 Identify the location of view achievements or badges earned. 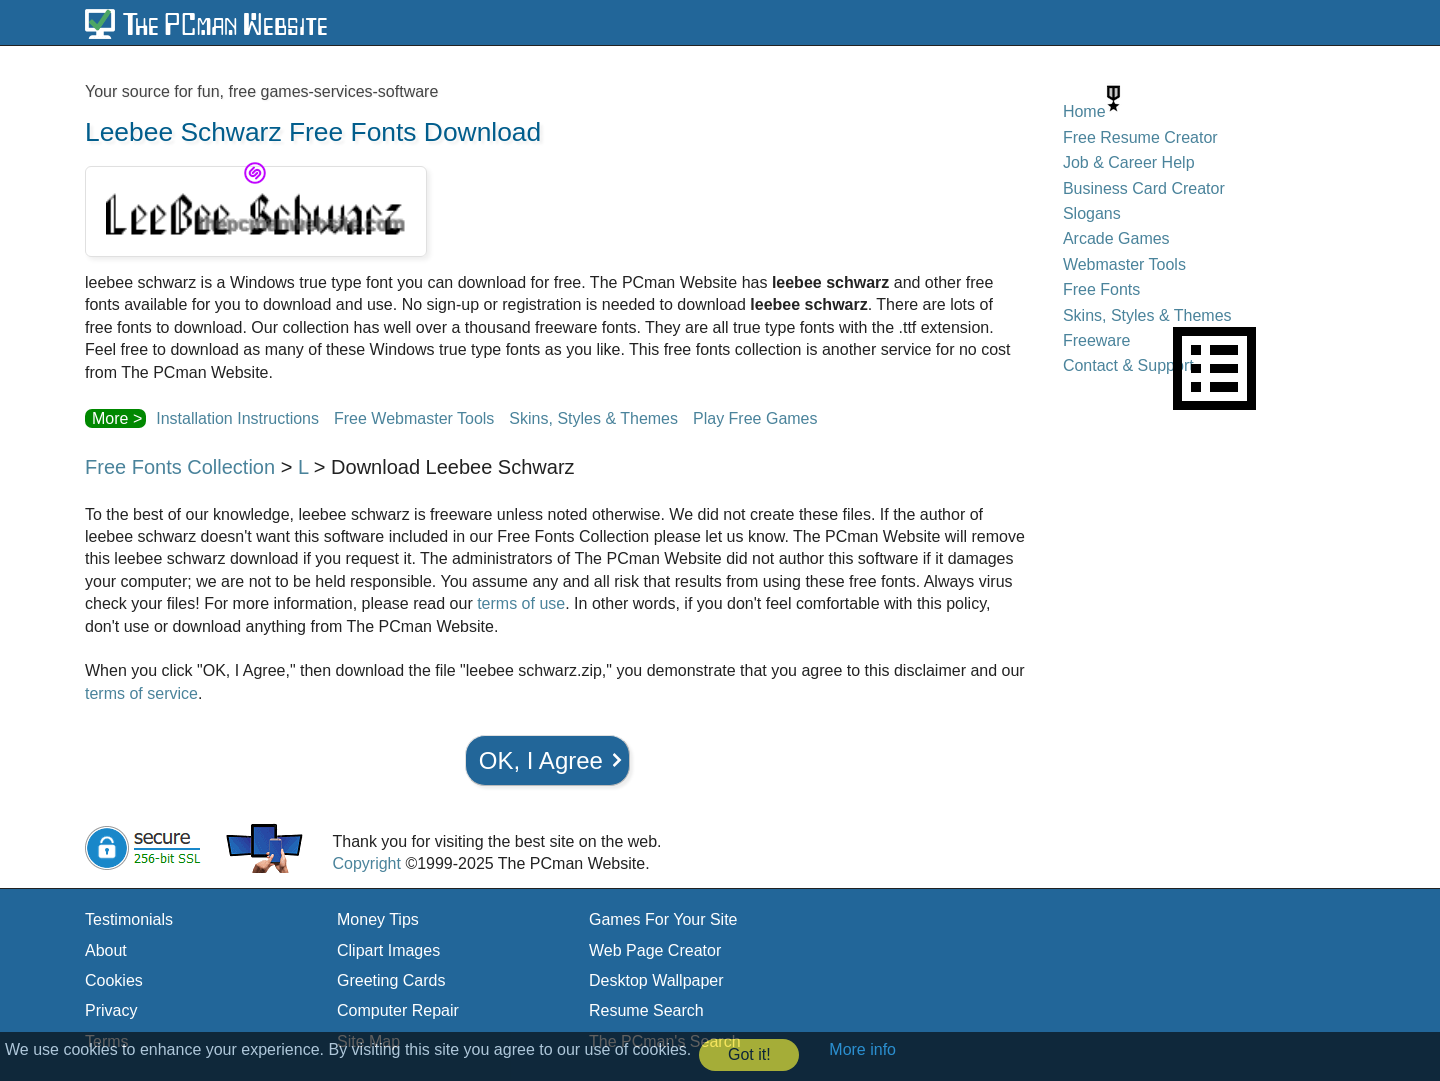
(1113, 98).